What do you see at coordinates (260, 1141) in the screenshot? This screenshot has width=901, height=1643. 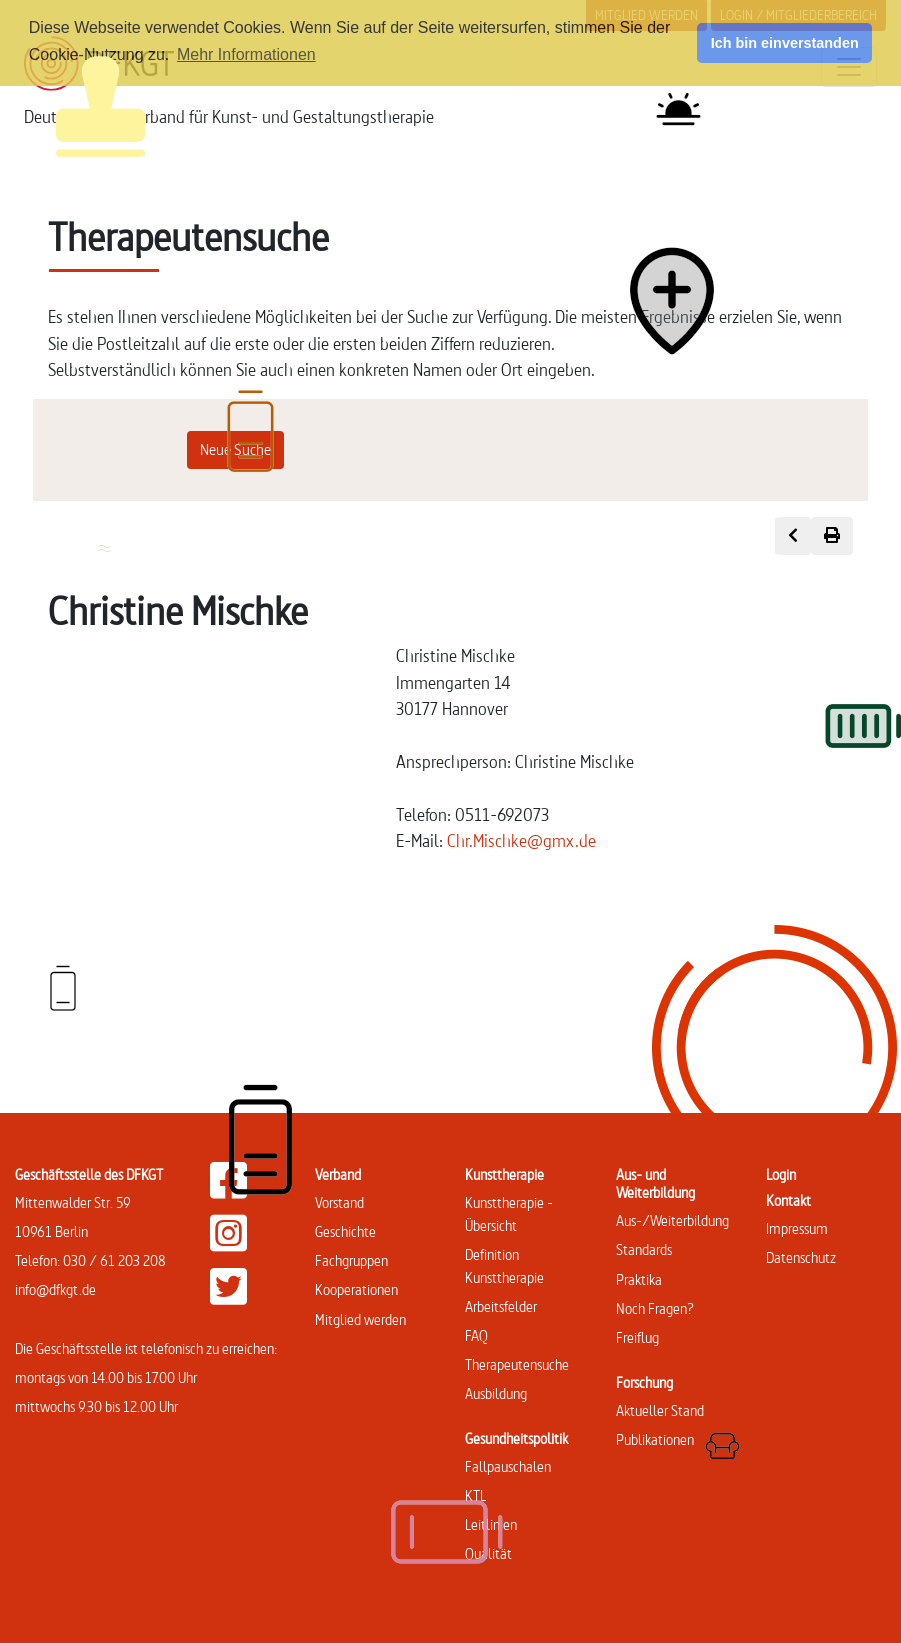 I see `indicates medium battery level` at bounding box center [260, 1141].